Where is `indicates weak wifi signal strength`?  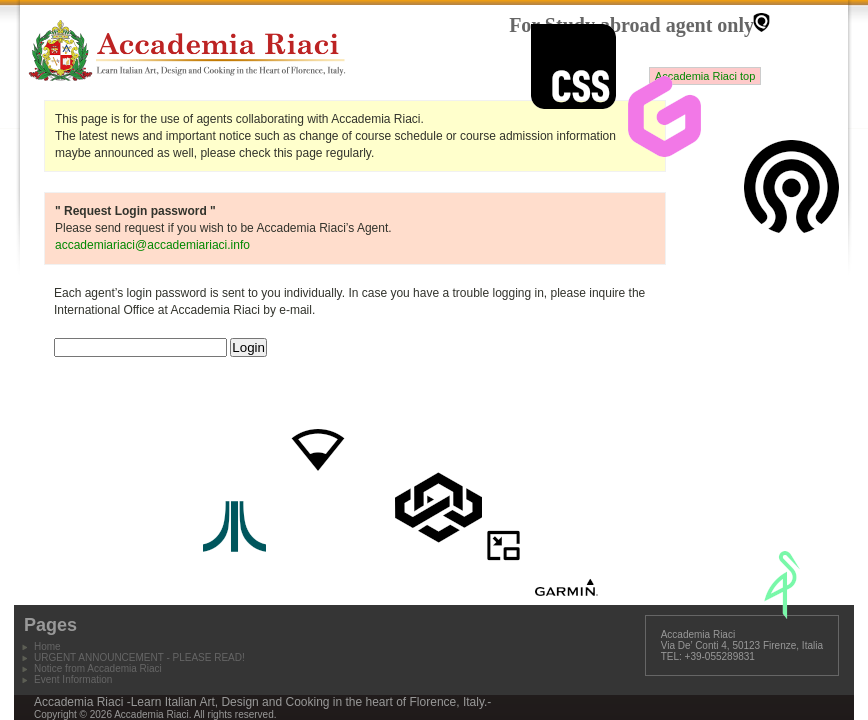
indicates weak wifi signal strength is located at coordinates (318, 450).